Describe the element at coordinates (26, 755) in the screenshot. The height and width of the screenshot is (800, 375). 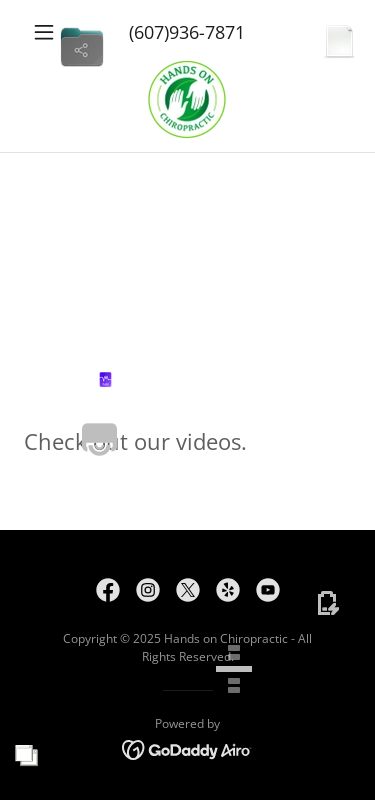
I see `access window management settings` at that location.